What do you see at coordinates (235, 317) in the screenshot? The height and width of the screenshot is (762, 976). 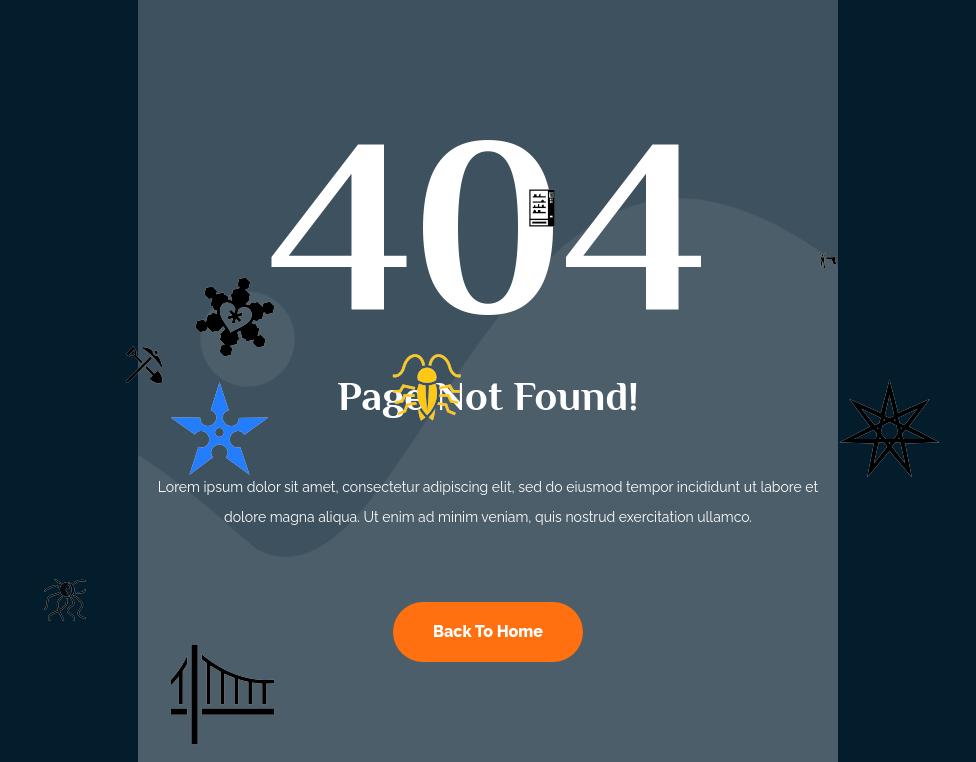 I see `indicates a frozen or cold status effect in gameplay` at bounding box center [235, 317].